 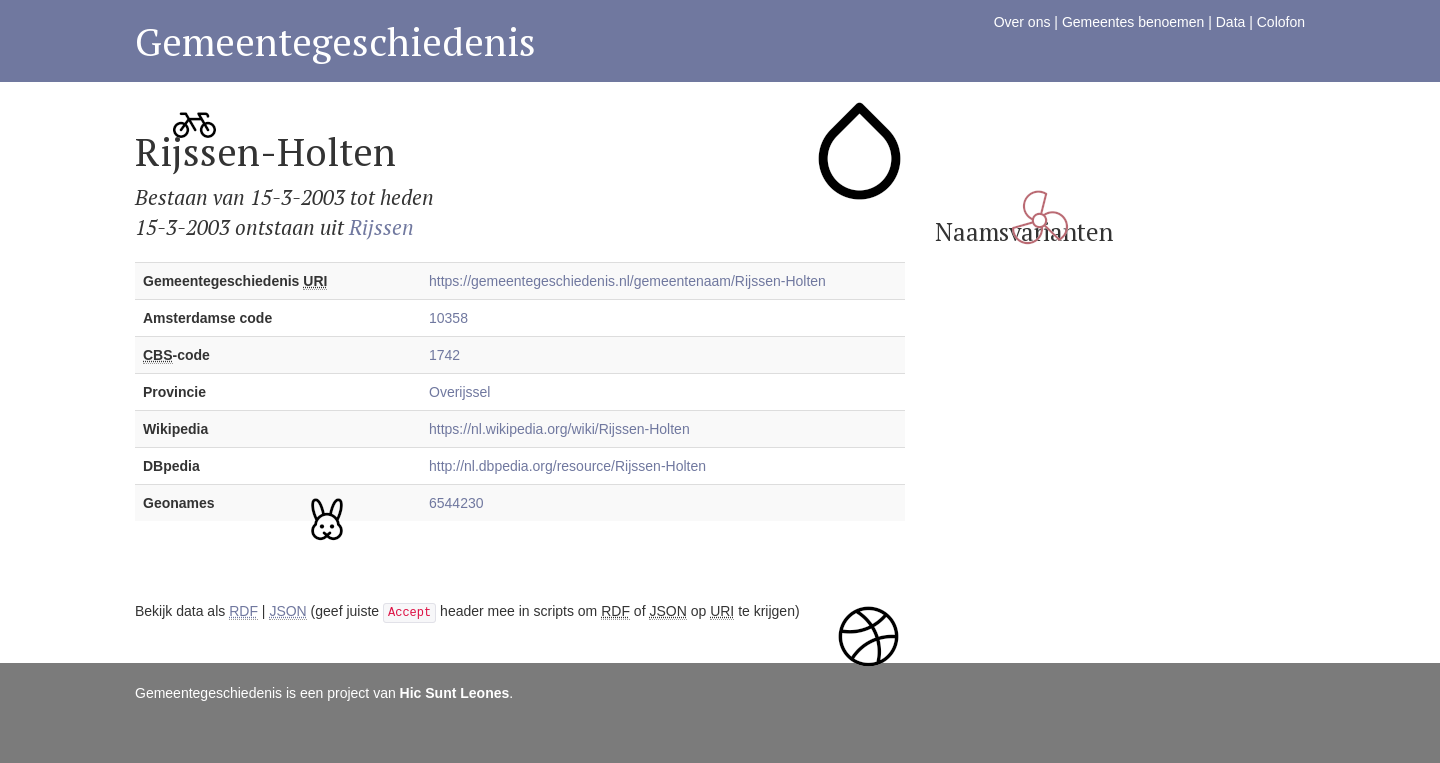 I want to click on access pet or animal-related features, so click(x=327, y=520).